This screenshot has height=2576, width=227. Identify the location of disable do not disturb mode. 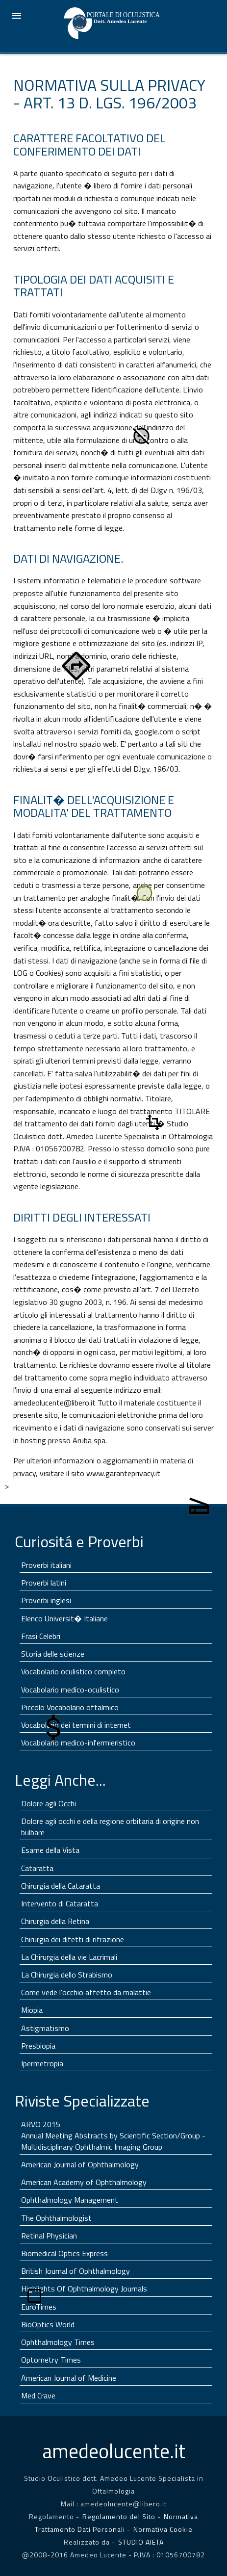
(141, 436).